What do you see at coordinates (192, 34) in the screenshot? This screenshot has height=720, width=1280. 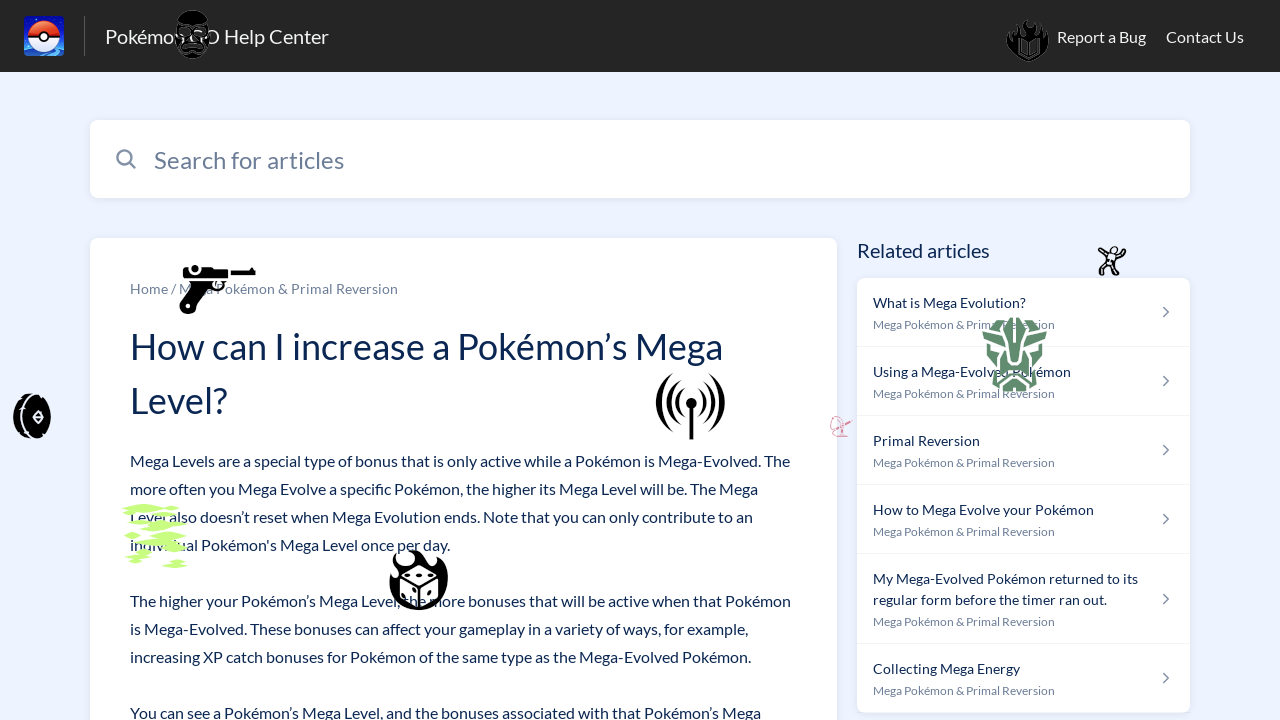 I see `select a wrestler character or avatar` at bounding box center [192, 34].